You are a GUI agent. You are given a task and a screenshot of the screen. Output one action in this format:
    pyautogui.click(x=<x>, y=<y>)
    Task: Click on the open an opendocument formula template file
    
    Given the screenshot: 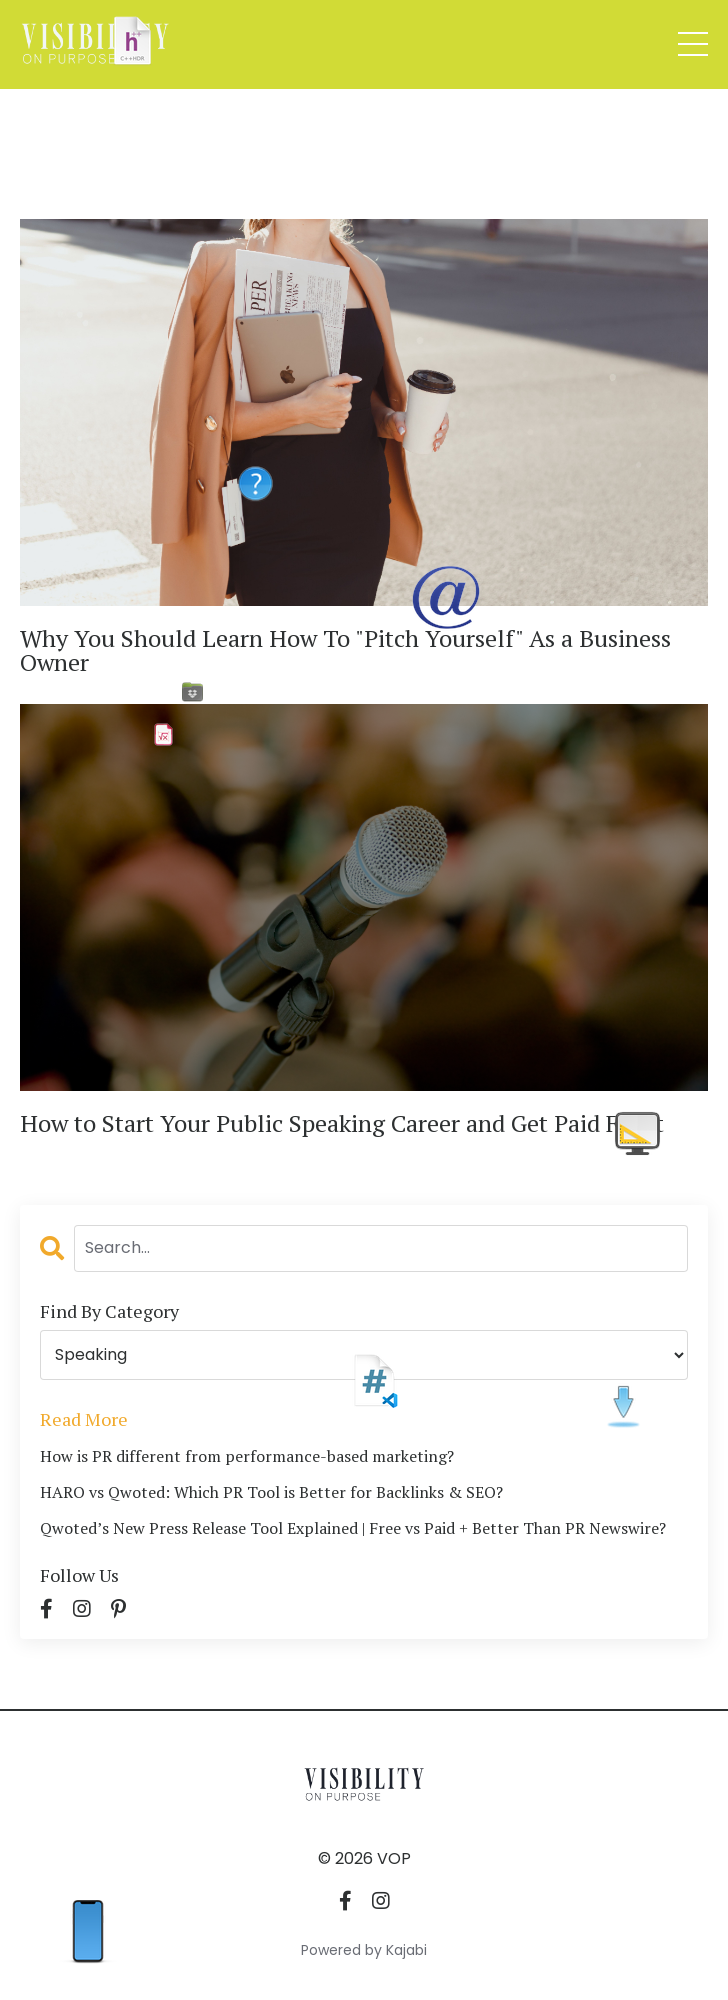 What is the action you would take?
    pyautogui.click(x=163, y=734)
    